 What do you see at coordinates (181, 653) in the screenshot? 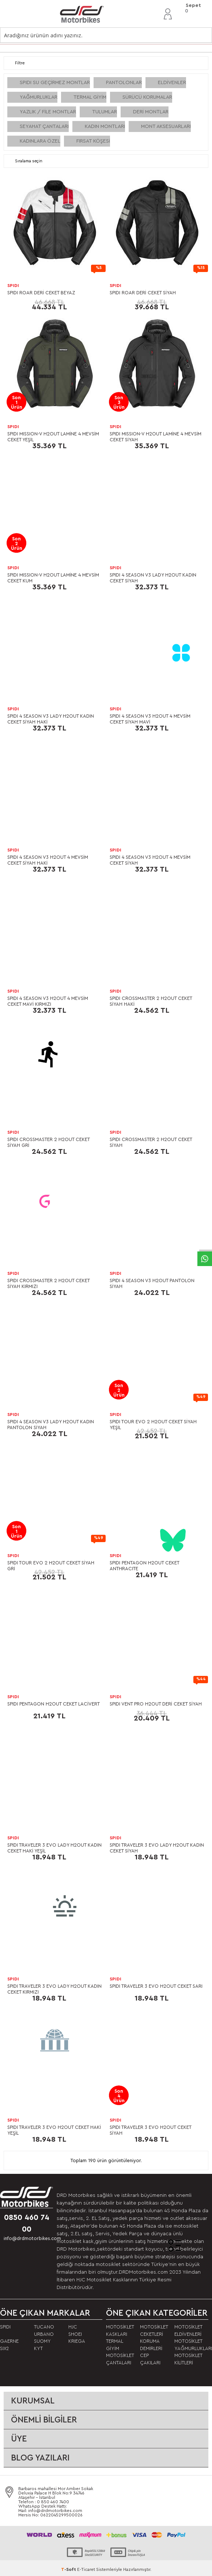
I see `open the app drawer or launcher` at bounding box center [181, 653].